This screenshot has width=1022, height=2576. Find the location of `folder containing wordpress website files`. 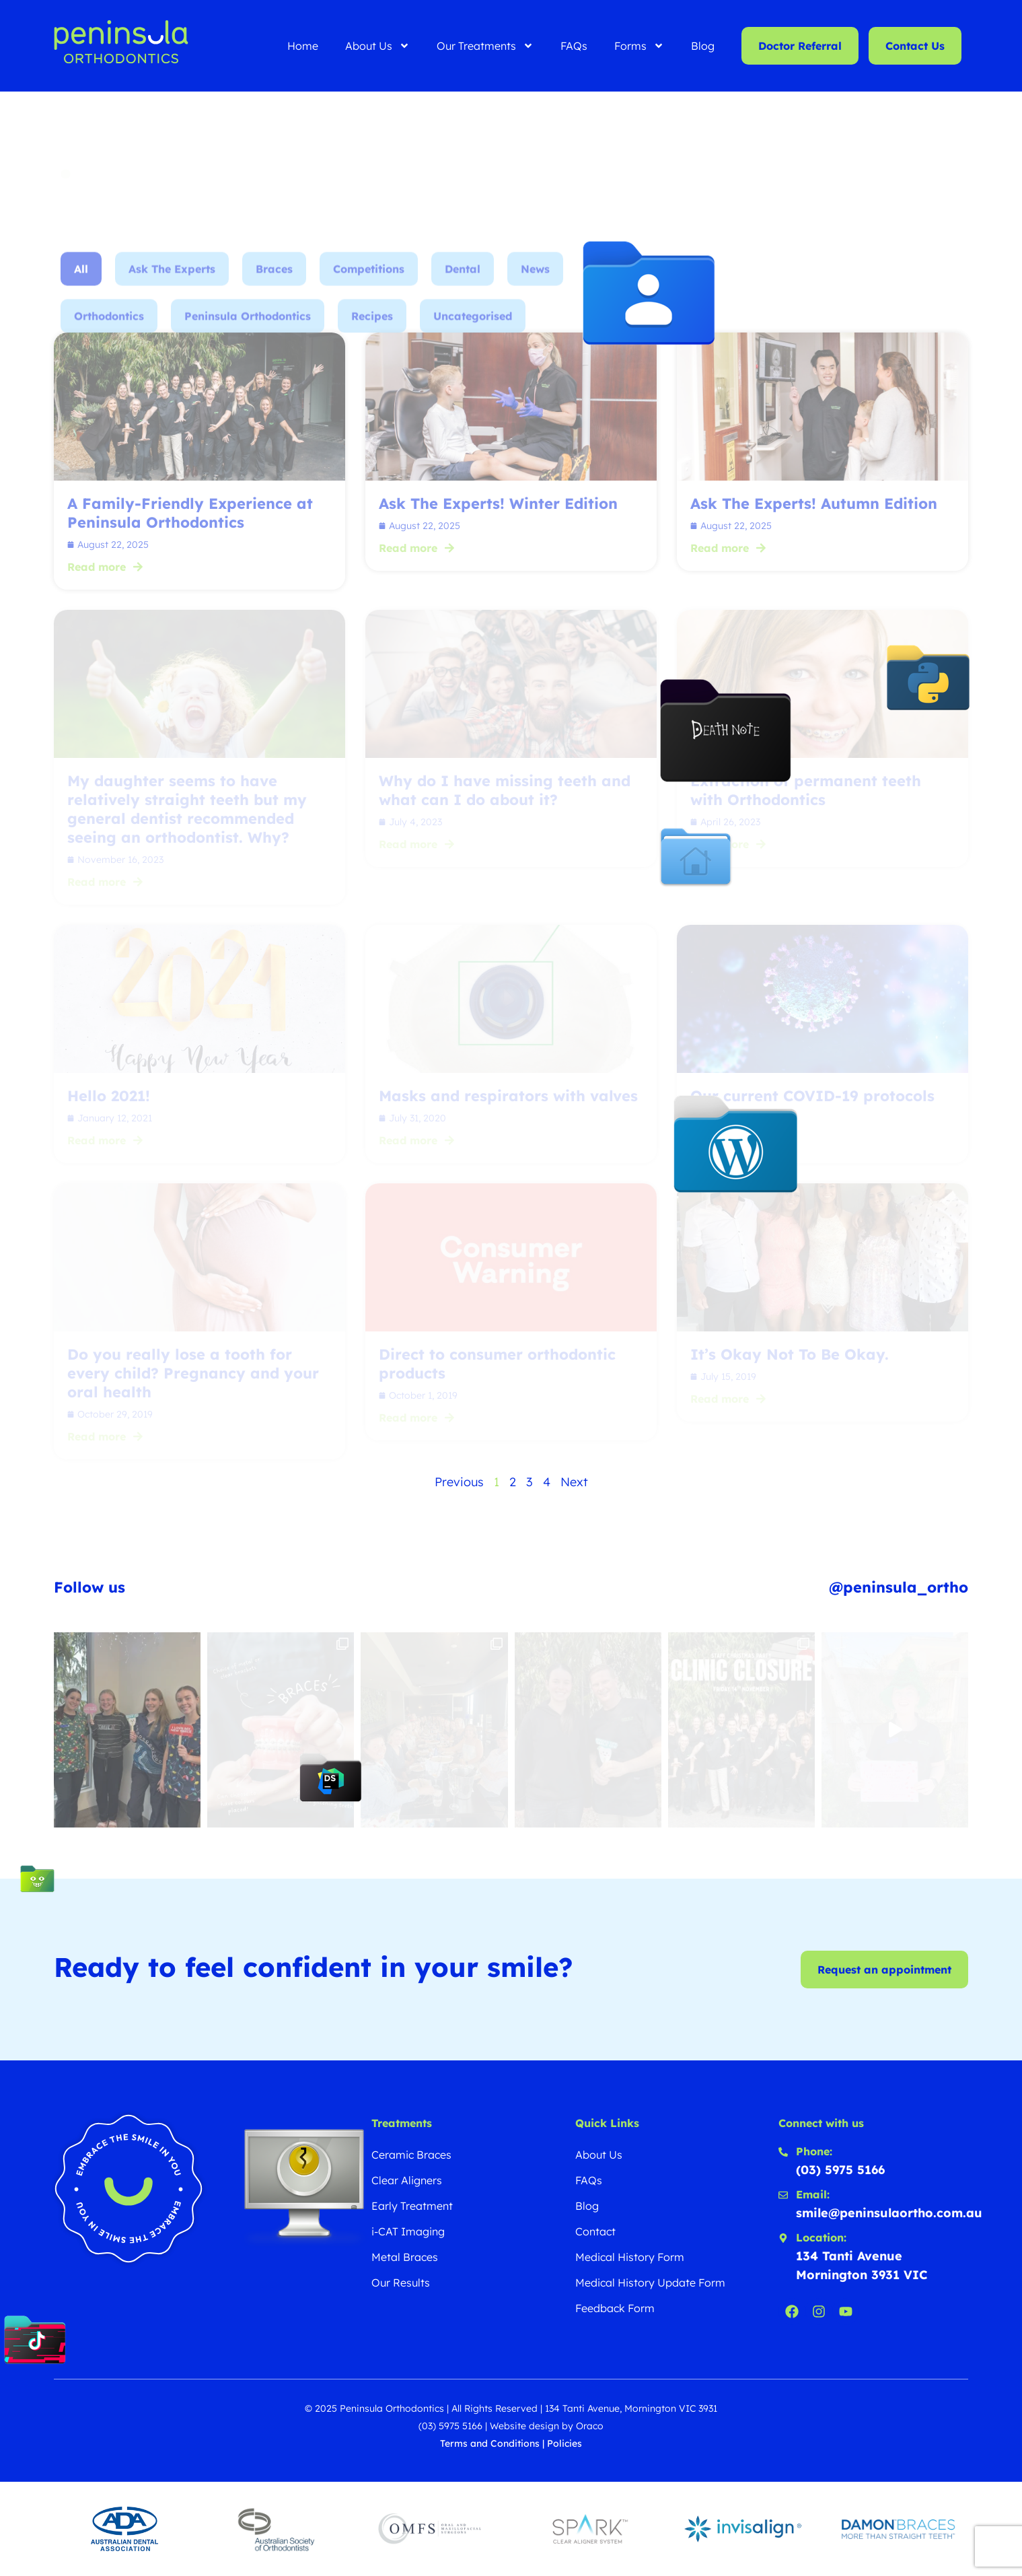

folder containing wordpress website files is located at coordinates (735, 1147).